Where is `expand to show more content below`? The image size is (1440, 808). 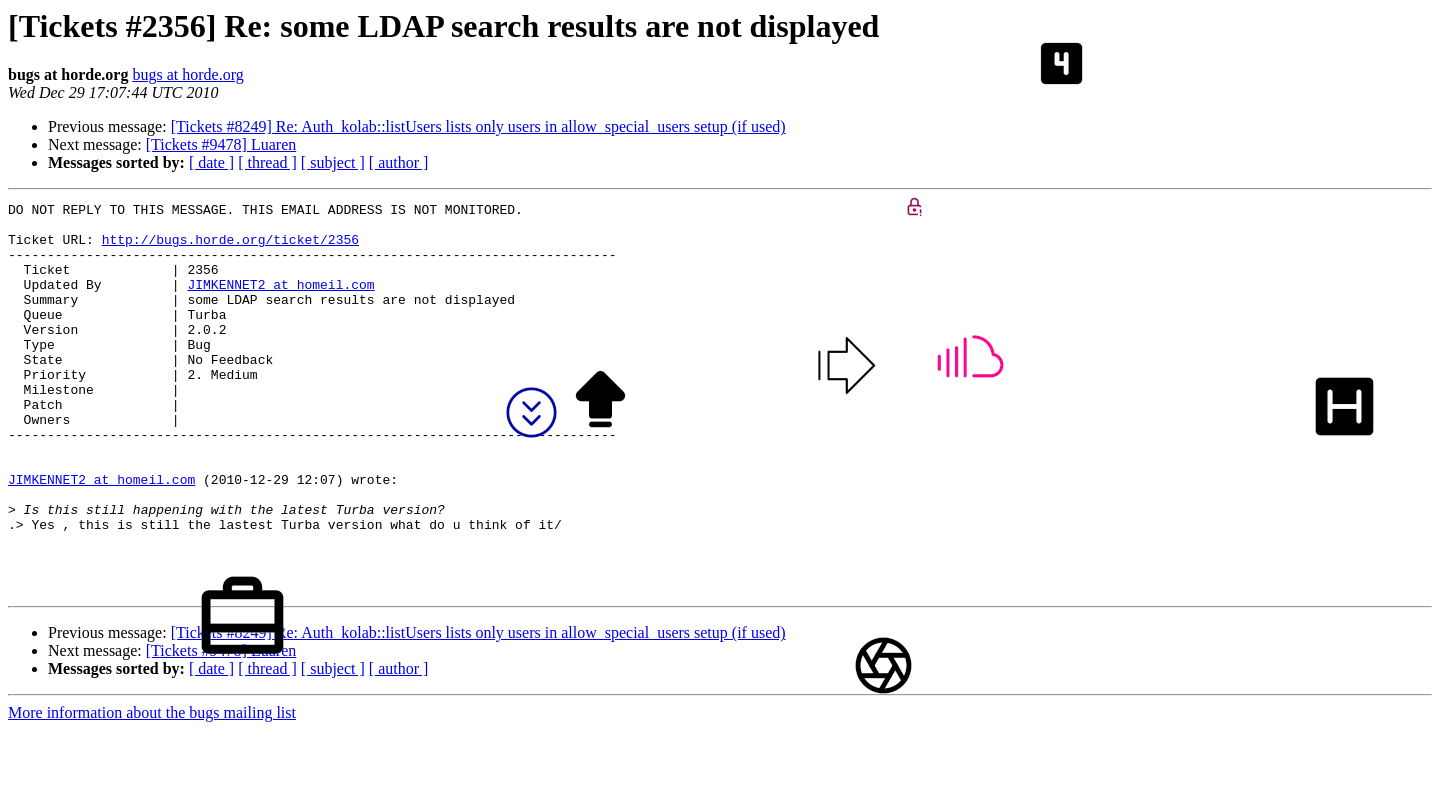
expand to show more content below is located at coordinates (531, 412).